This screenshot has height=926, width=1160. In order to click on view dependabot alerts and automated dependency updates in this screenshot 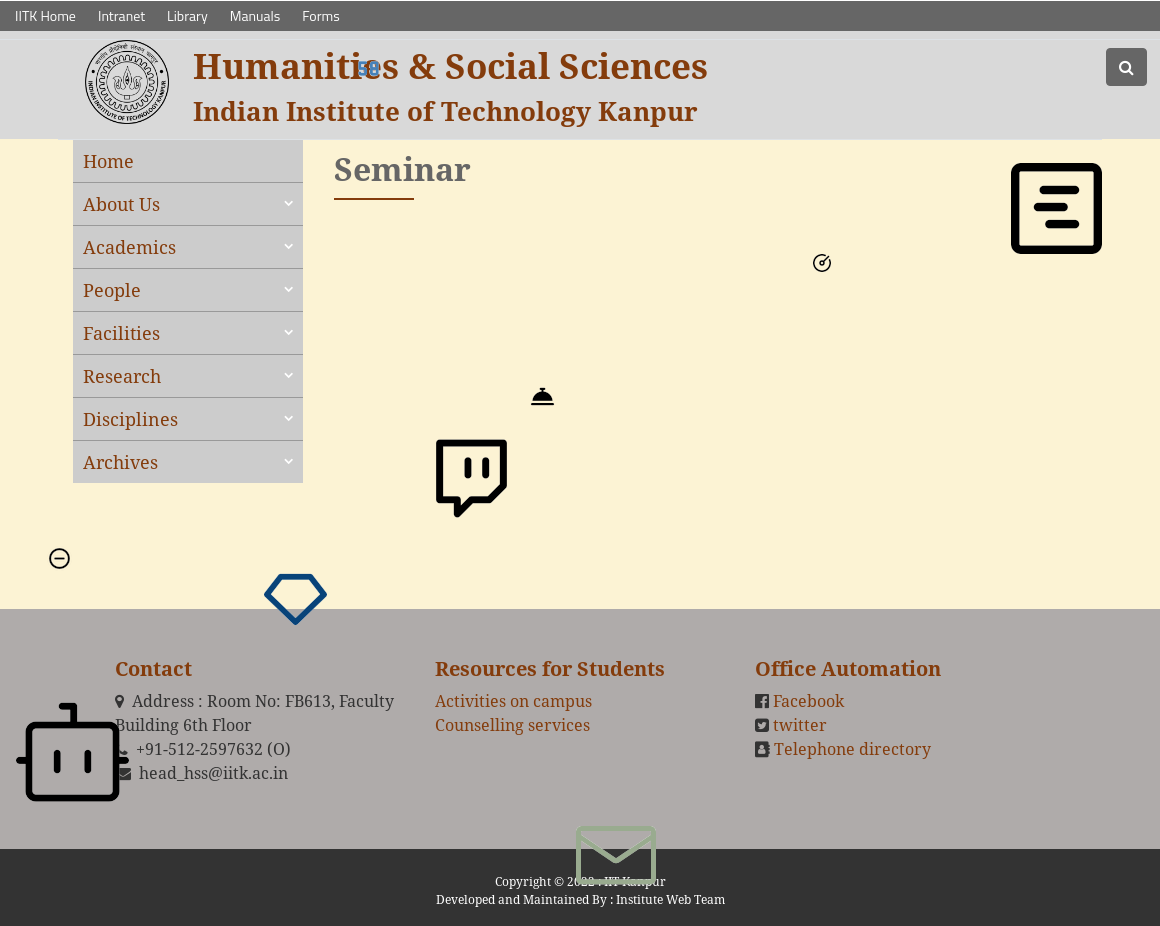, I will do `click(72, 754)`.